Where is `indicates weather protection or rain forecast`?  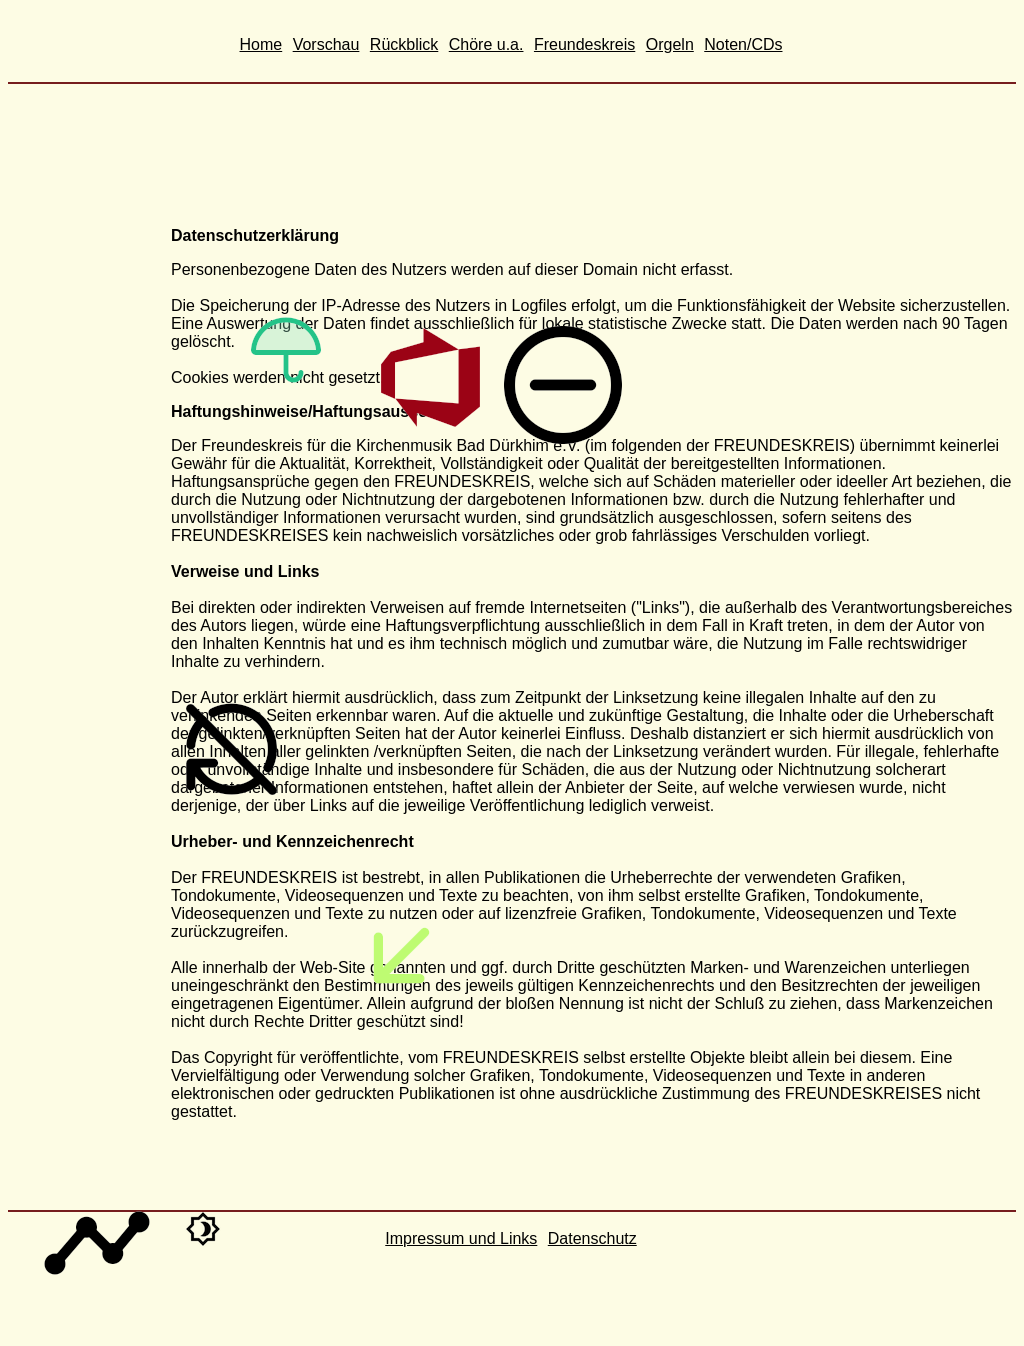
indicates weather protection or rain forecast is located at coordinates (286, 350).